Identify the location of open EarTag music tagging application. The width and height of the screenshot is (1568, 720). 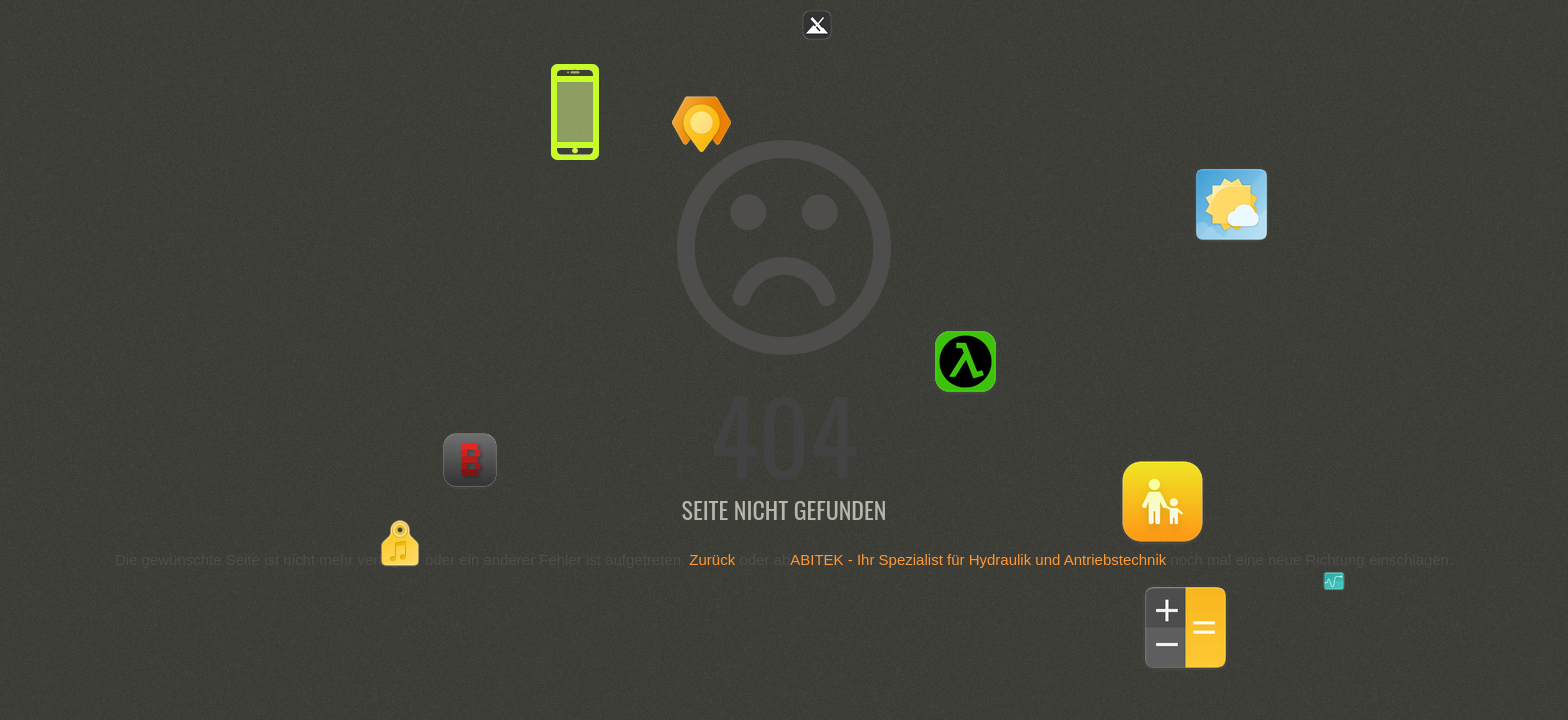
(400, 543).